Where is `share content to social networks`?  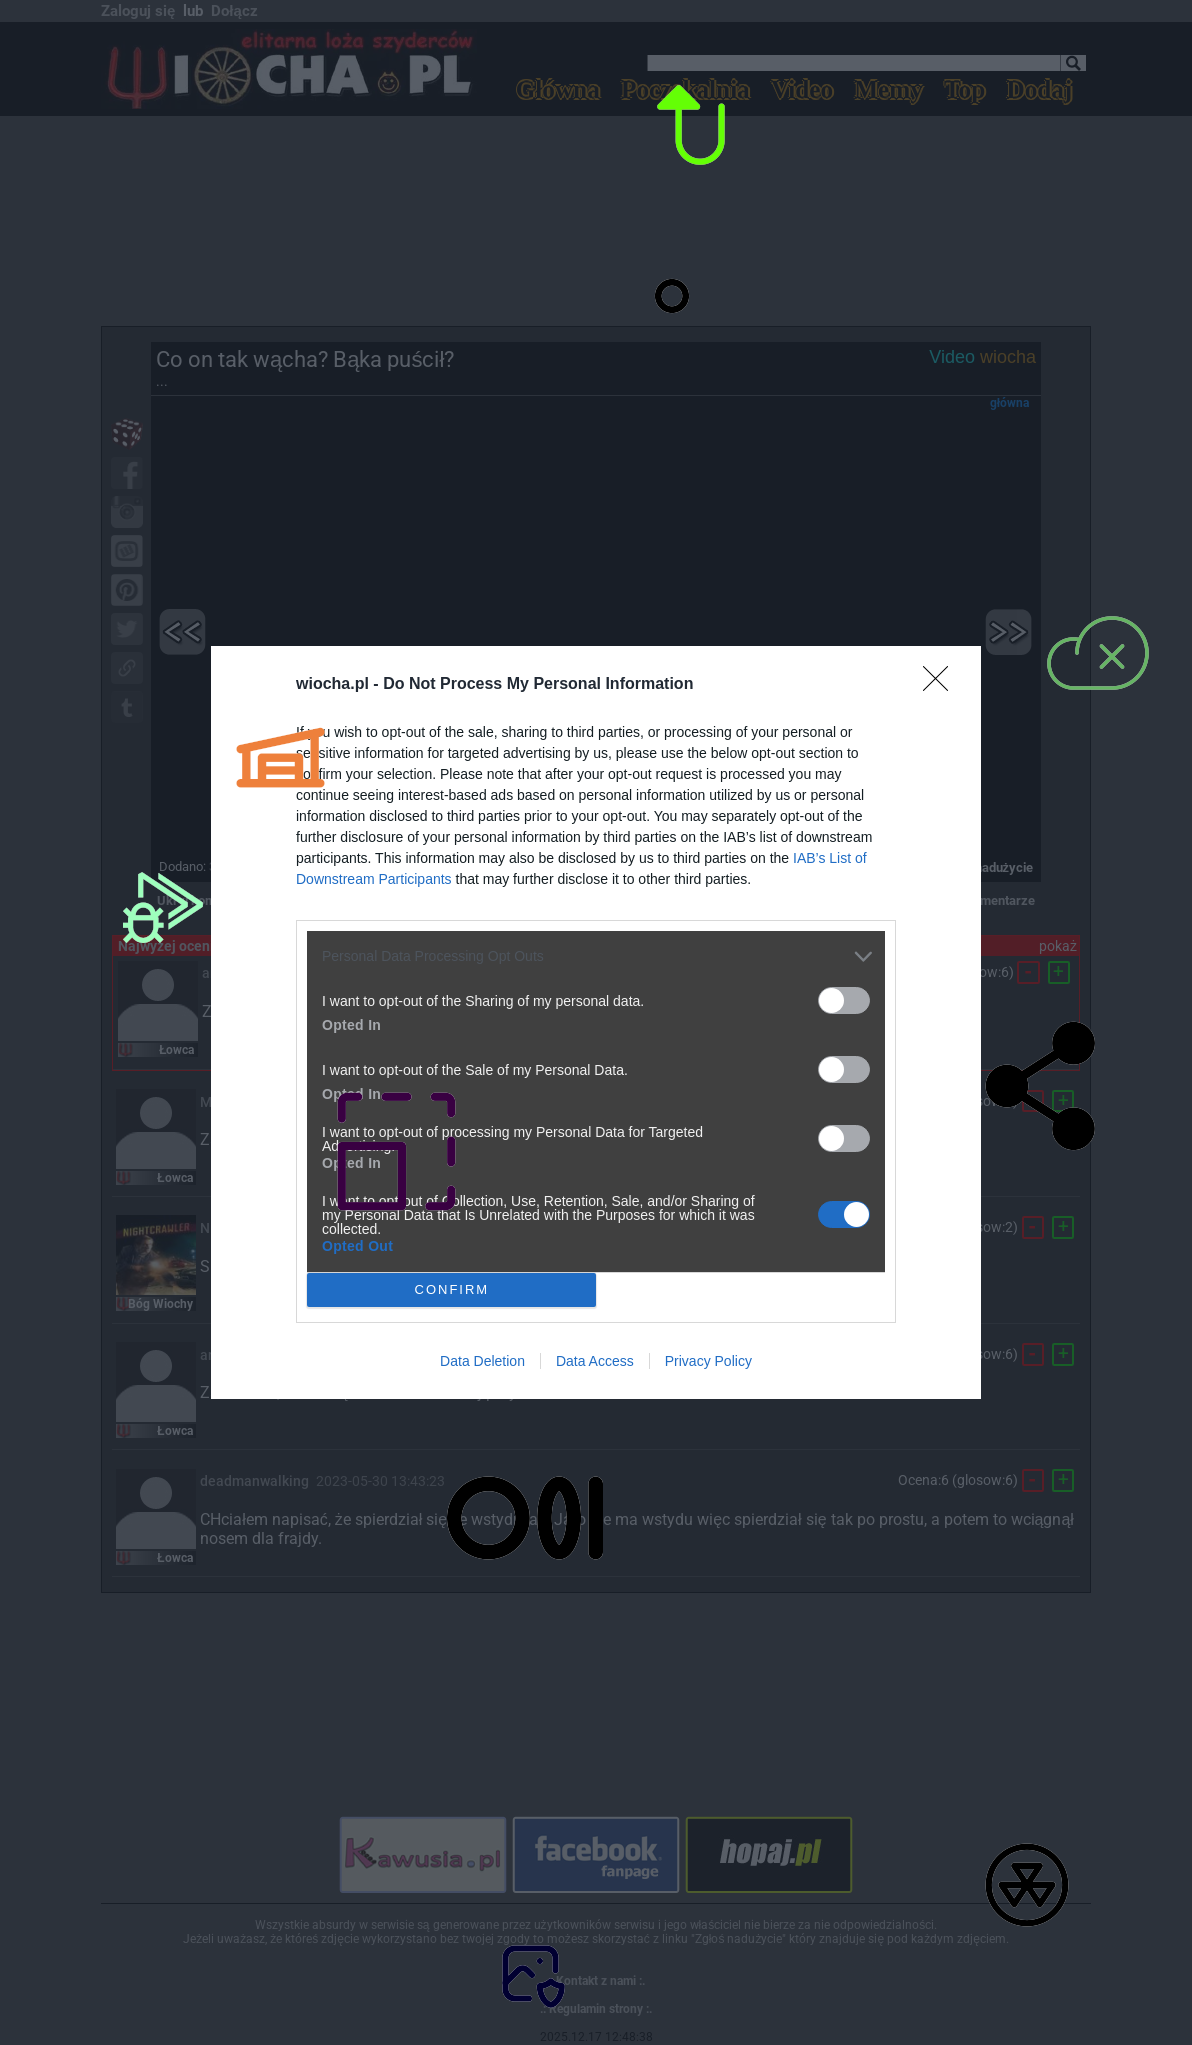 share content to social networks is located at coordinates (1045, 1086).